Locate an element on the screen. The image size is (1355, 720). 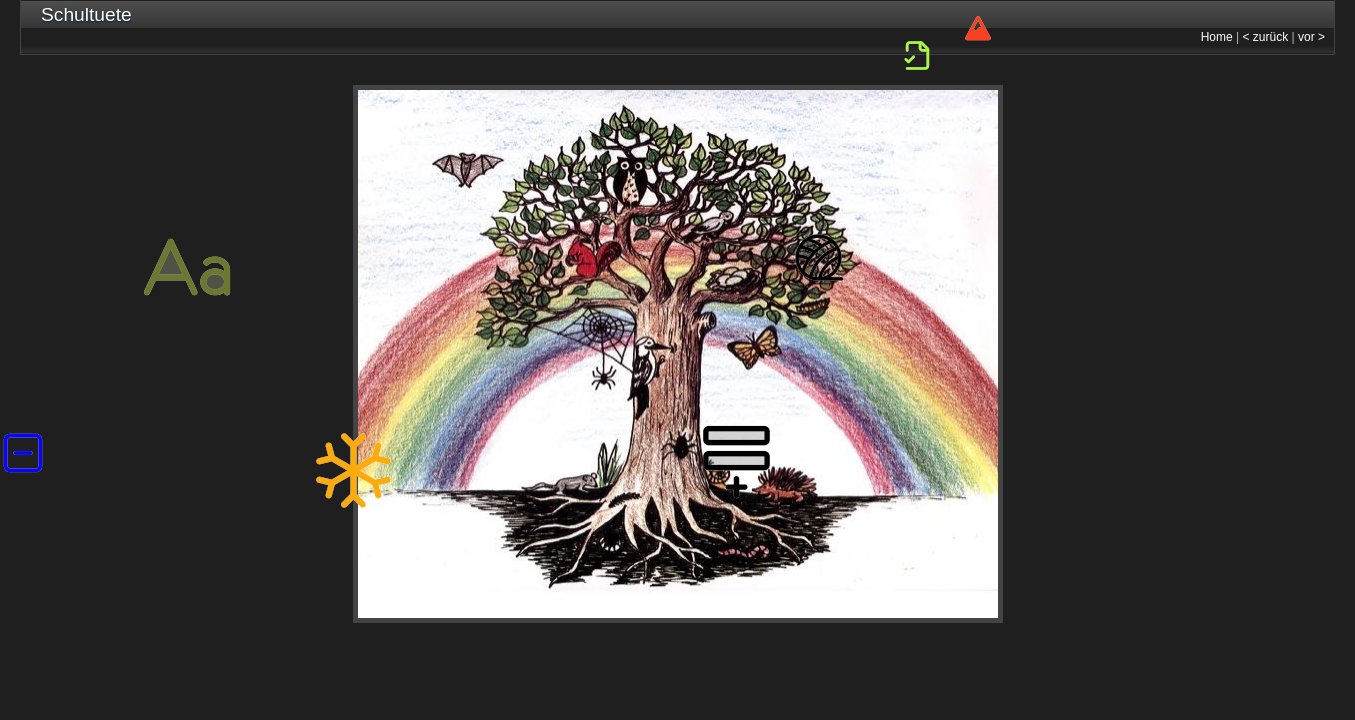
adjust font or text size settings is located at coordinates (188, 268).